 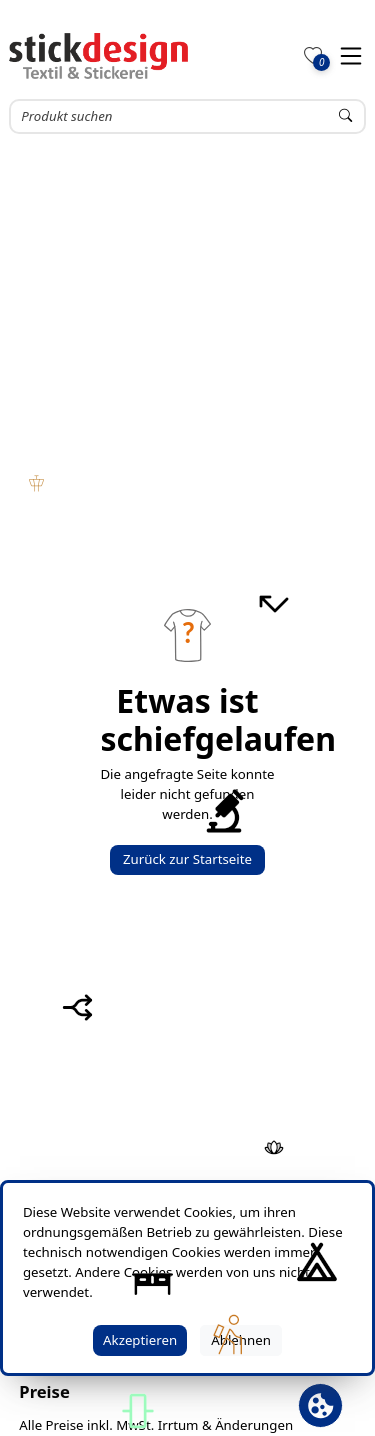 I want to click on split content into multiple paths, so click(x=77, y=1007).